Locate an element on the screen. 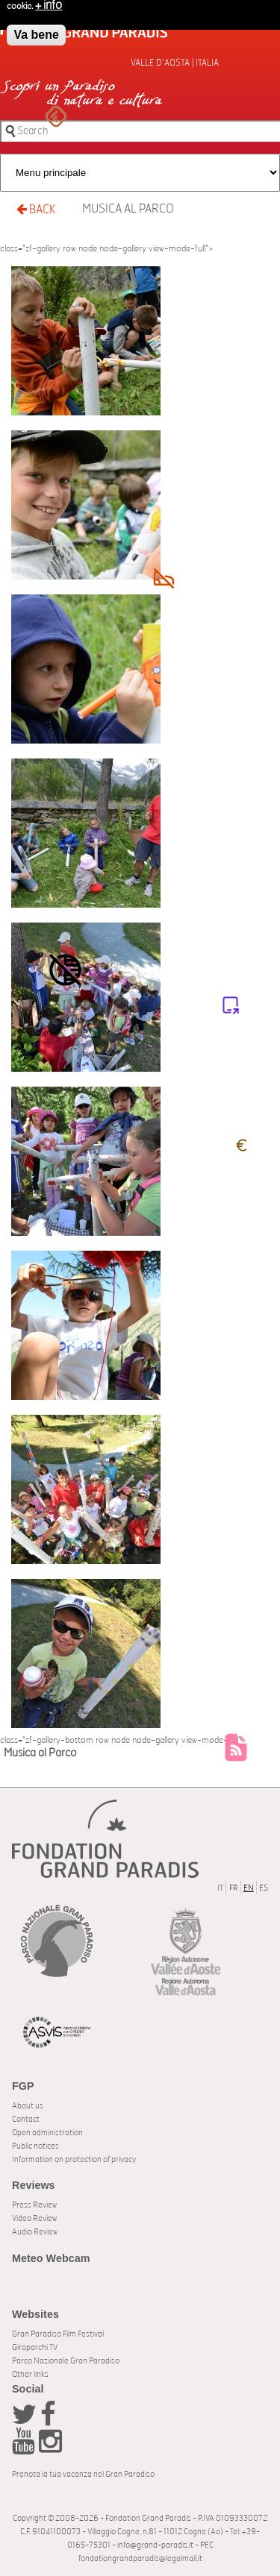 Image resolution: width=280 pixels, height=2576 pixels. view price in euros is located at coordinates (242, 1145).